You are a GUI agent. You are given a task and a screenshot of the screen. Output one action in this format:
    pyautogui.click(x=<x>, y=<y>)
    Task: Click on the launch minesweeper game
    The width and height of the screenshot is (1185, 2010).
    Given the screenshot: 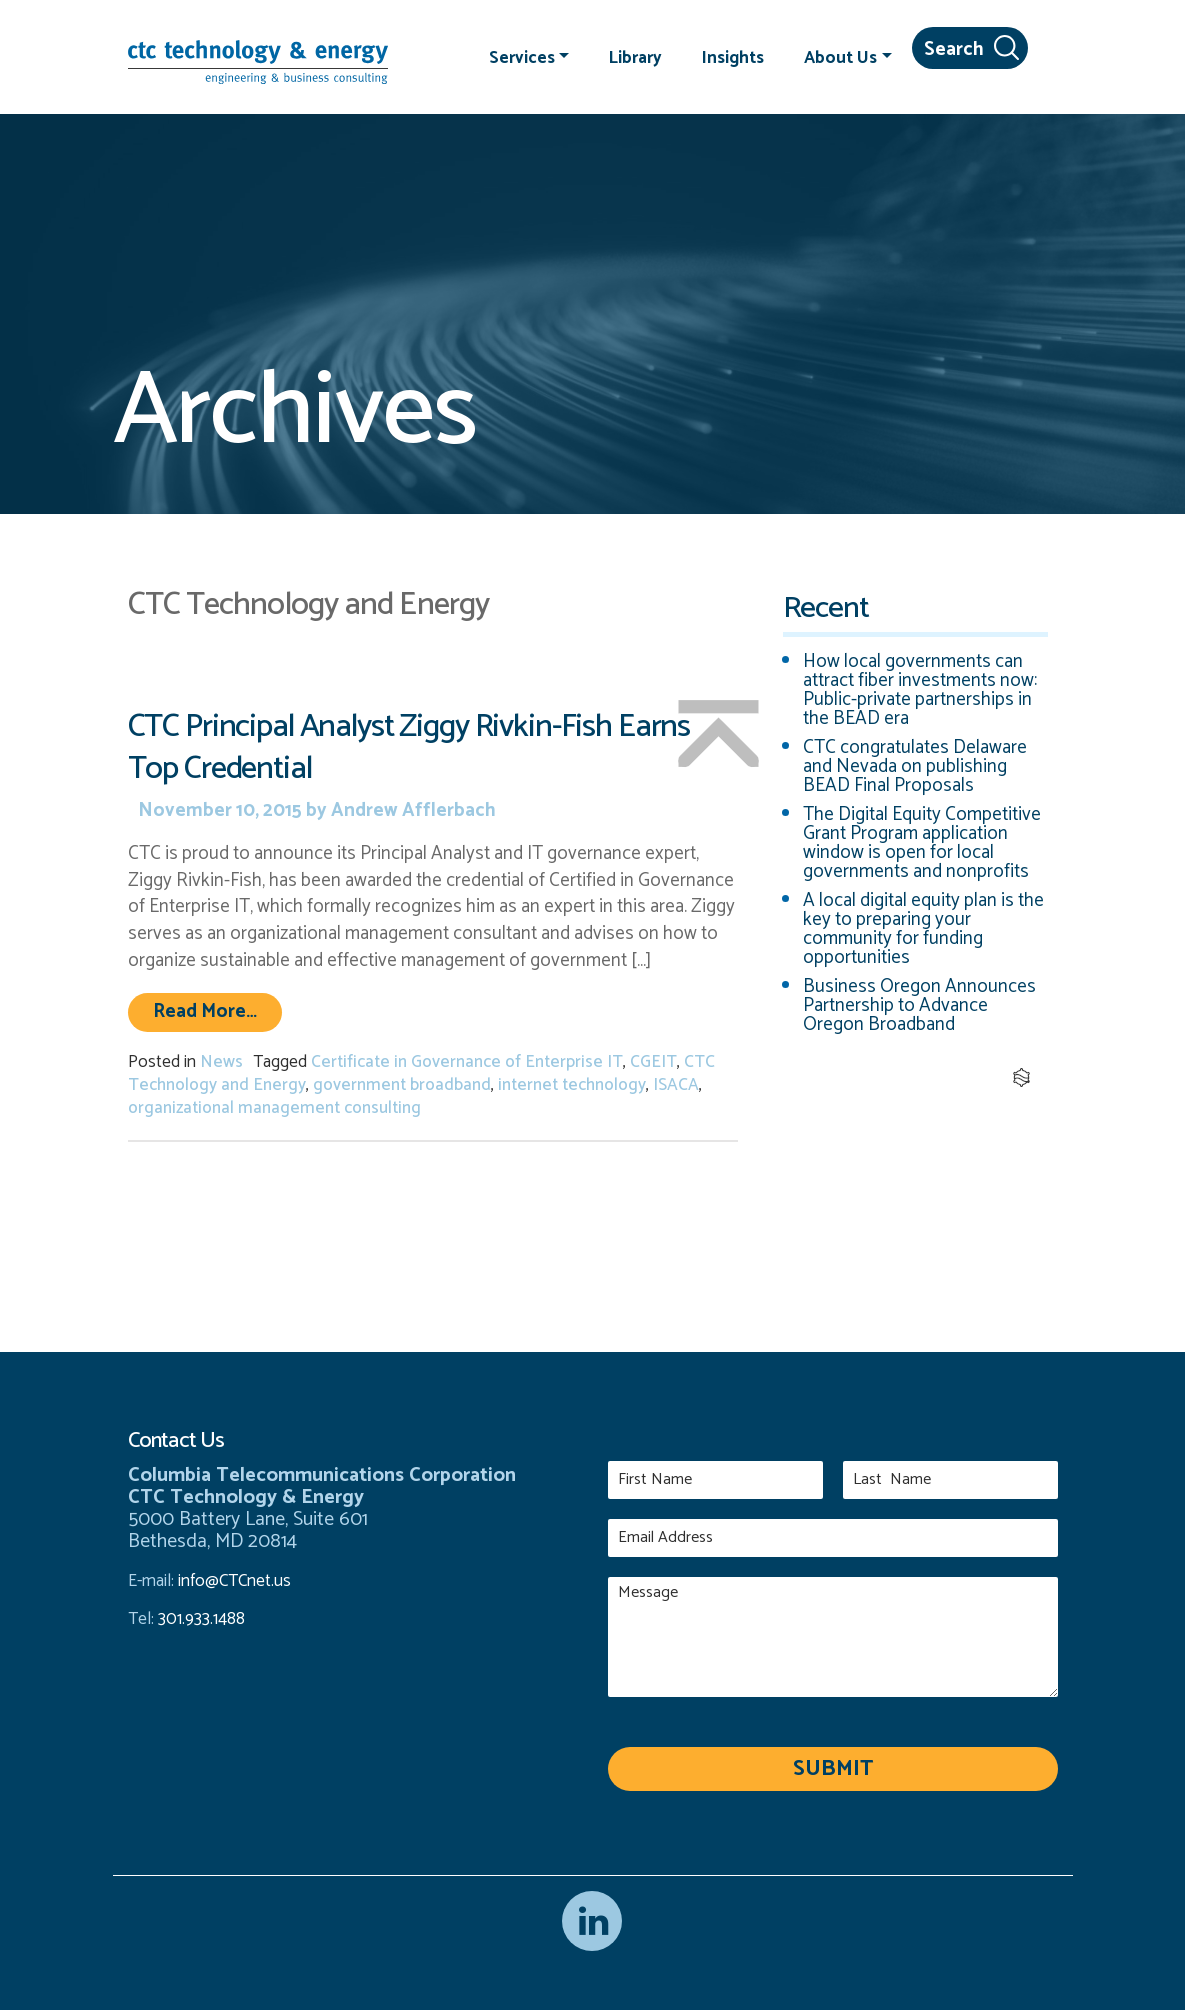 What is the action you would take?
    pyautogui.click(x=1021, y=1077)
    